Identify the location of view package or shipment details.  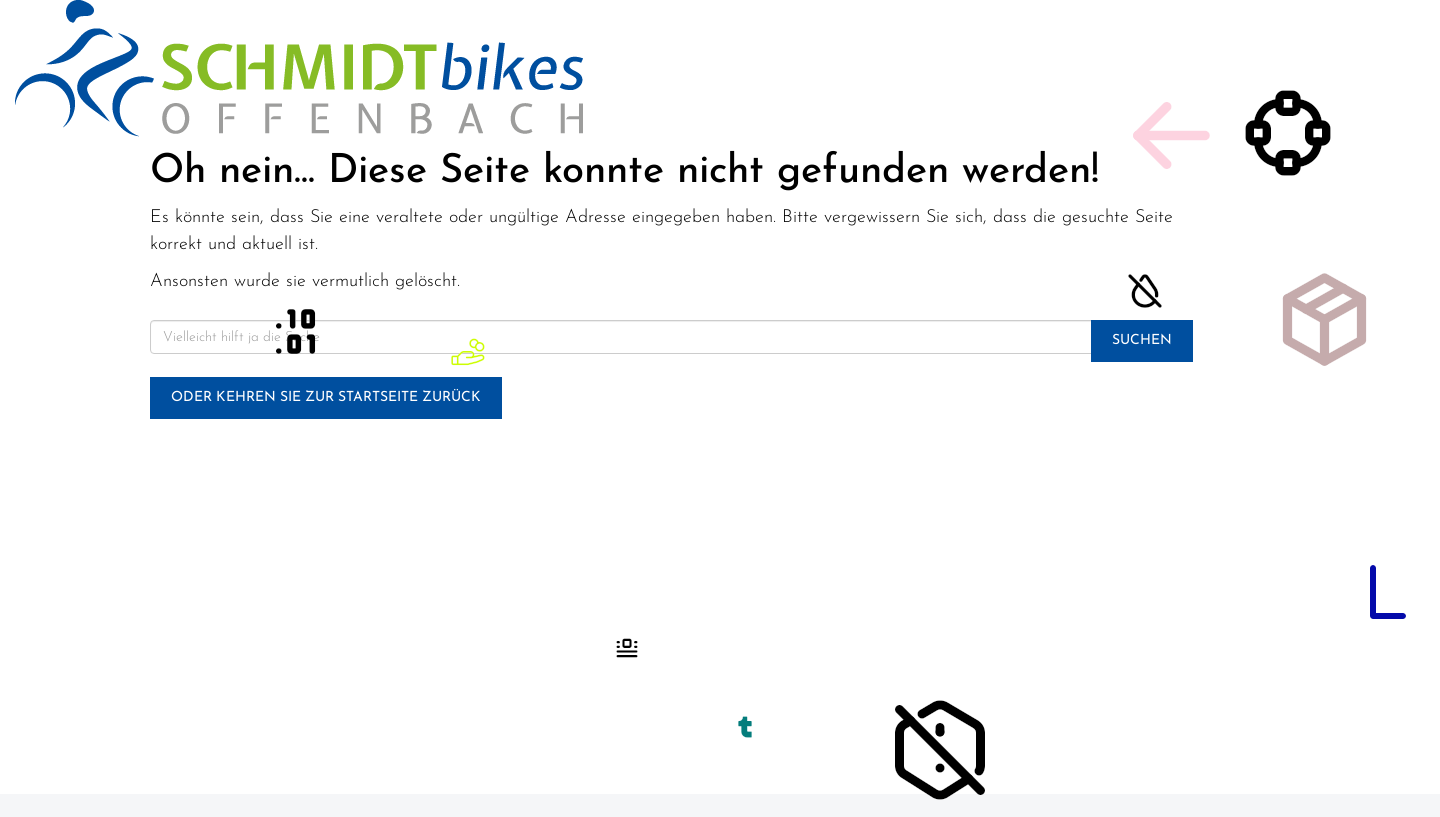
(1324, 319).